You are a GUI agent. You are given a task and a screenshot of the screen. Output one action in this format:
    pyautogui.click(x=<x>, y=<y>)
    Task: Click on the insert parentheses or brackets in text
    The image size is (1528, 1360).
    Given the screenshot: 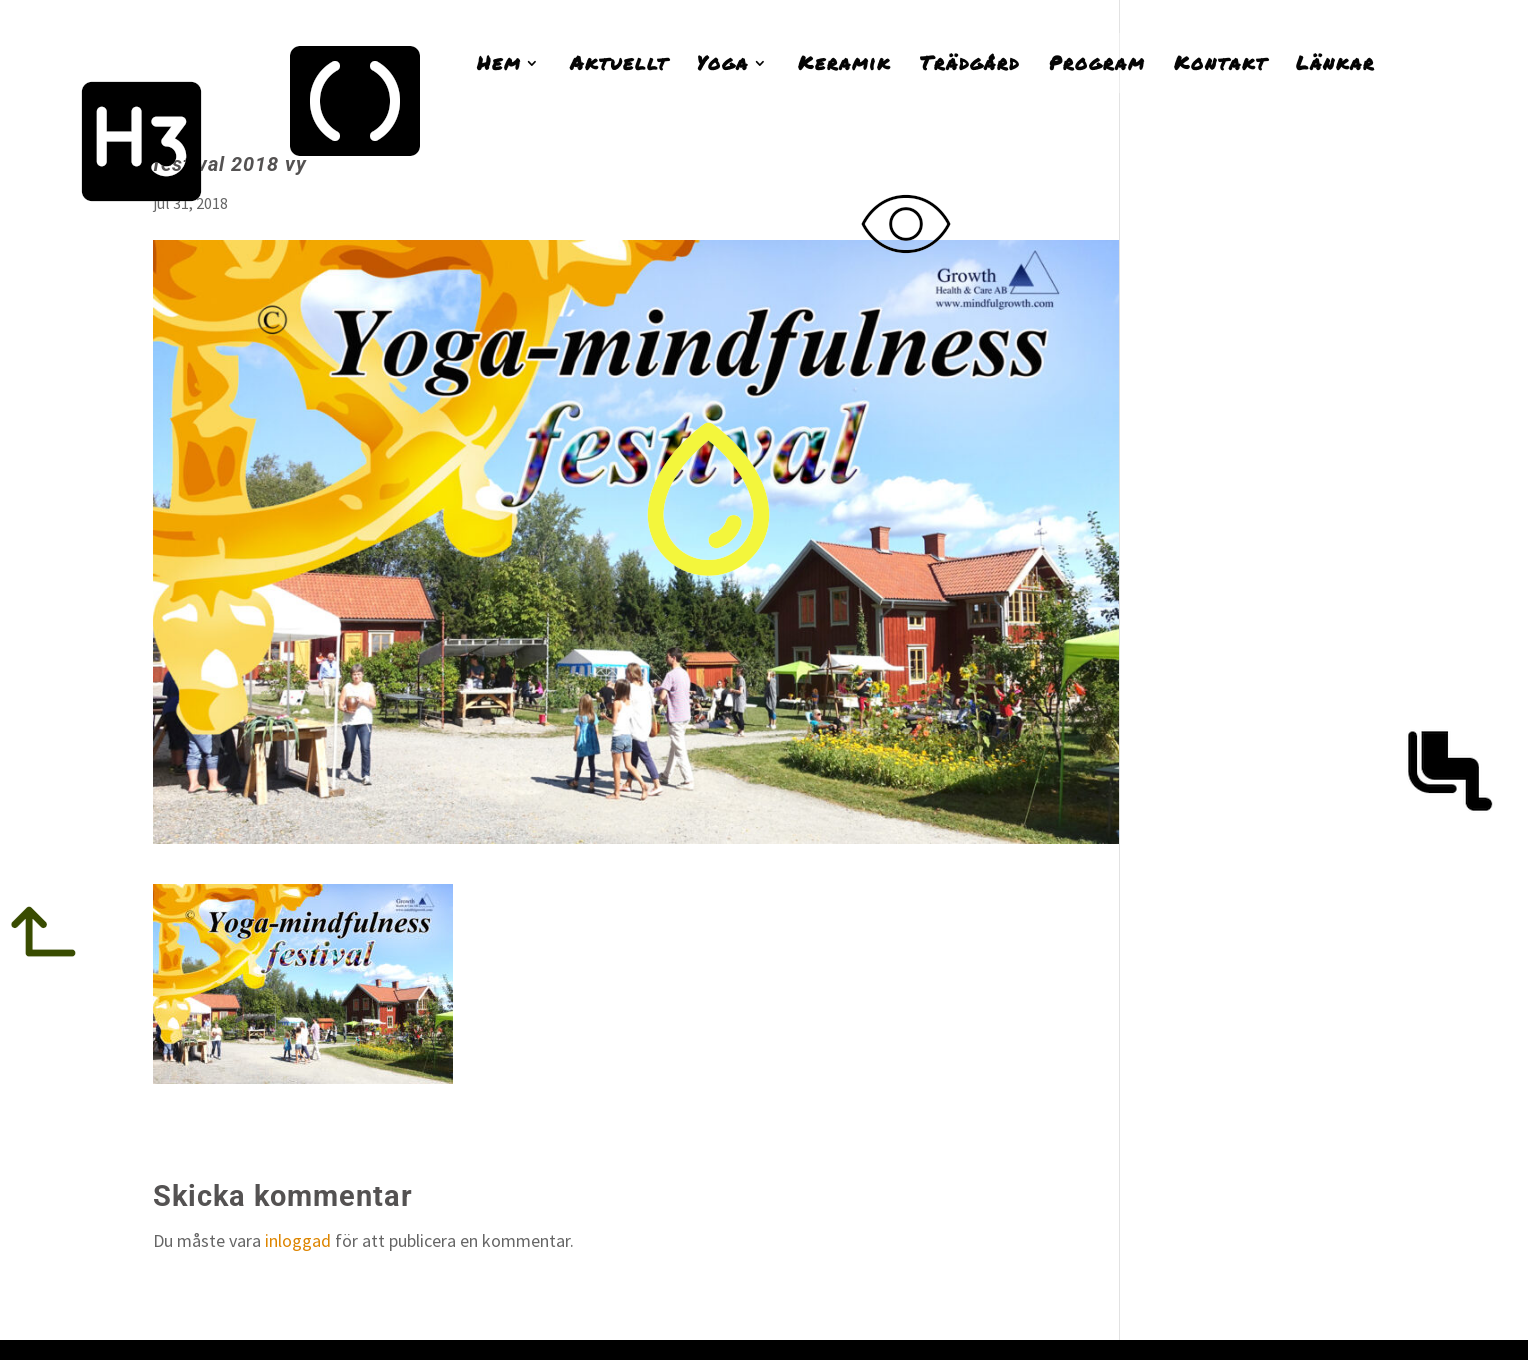 What is the action you would take?
    pyautogui.click(x=355, y=101)
    